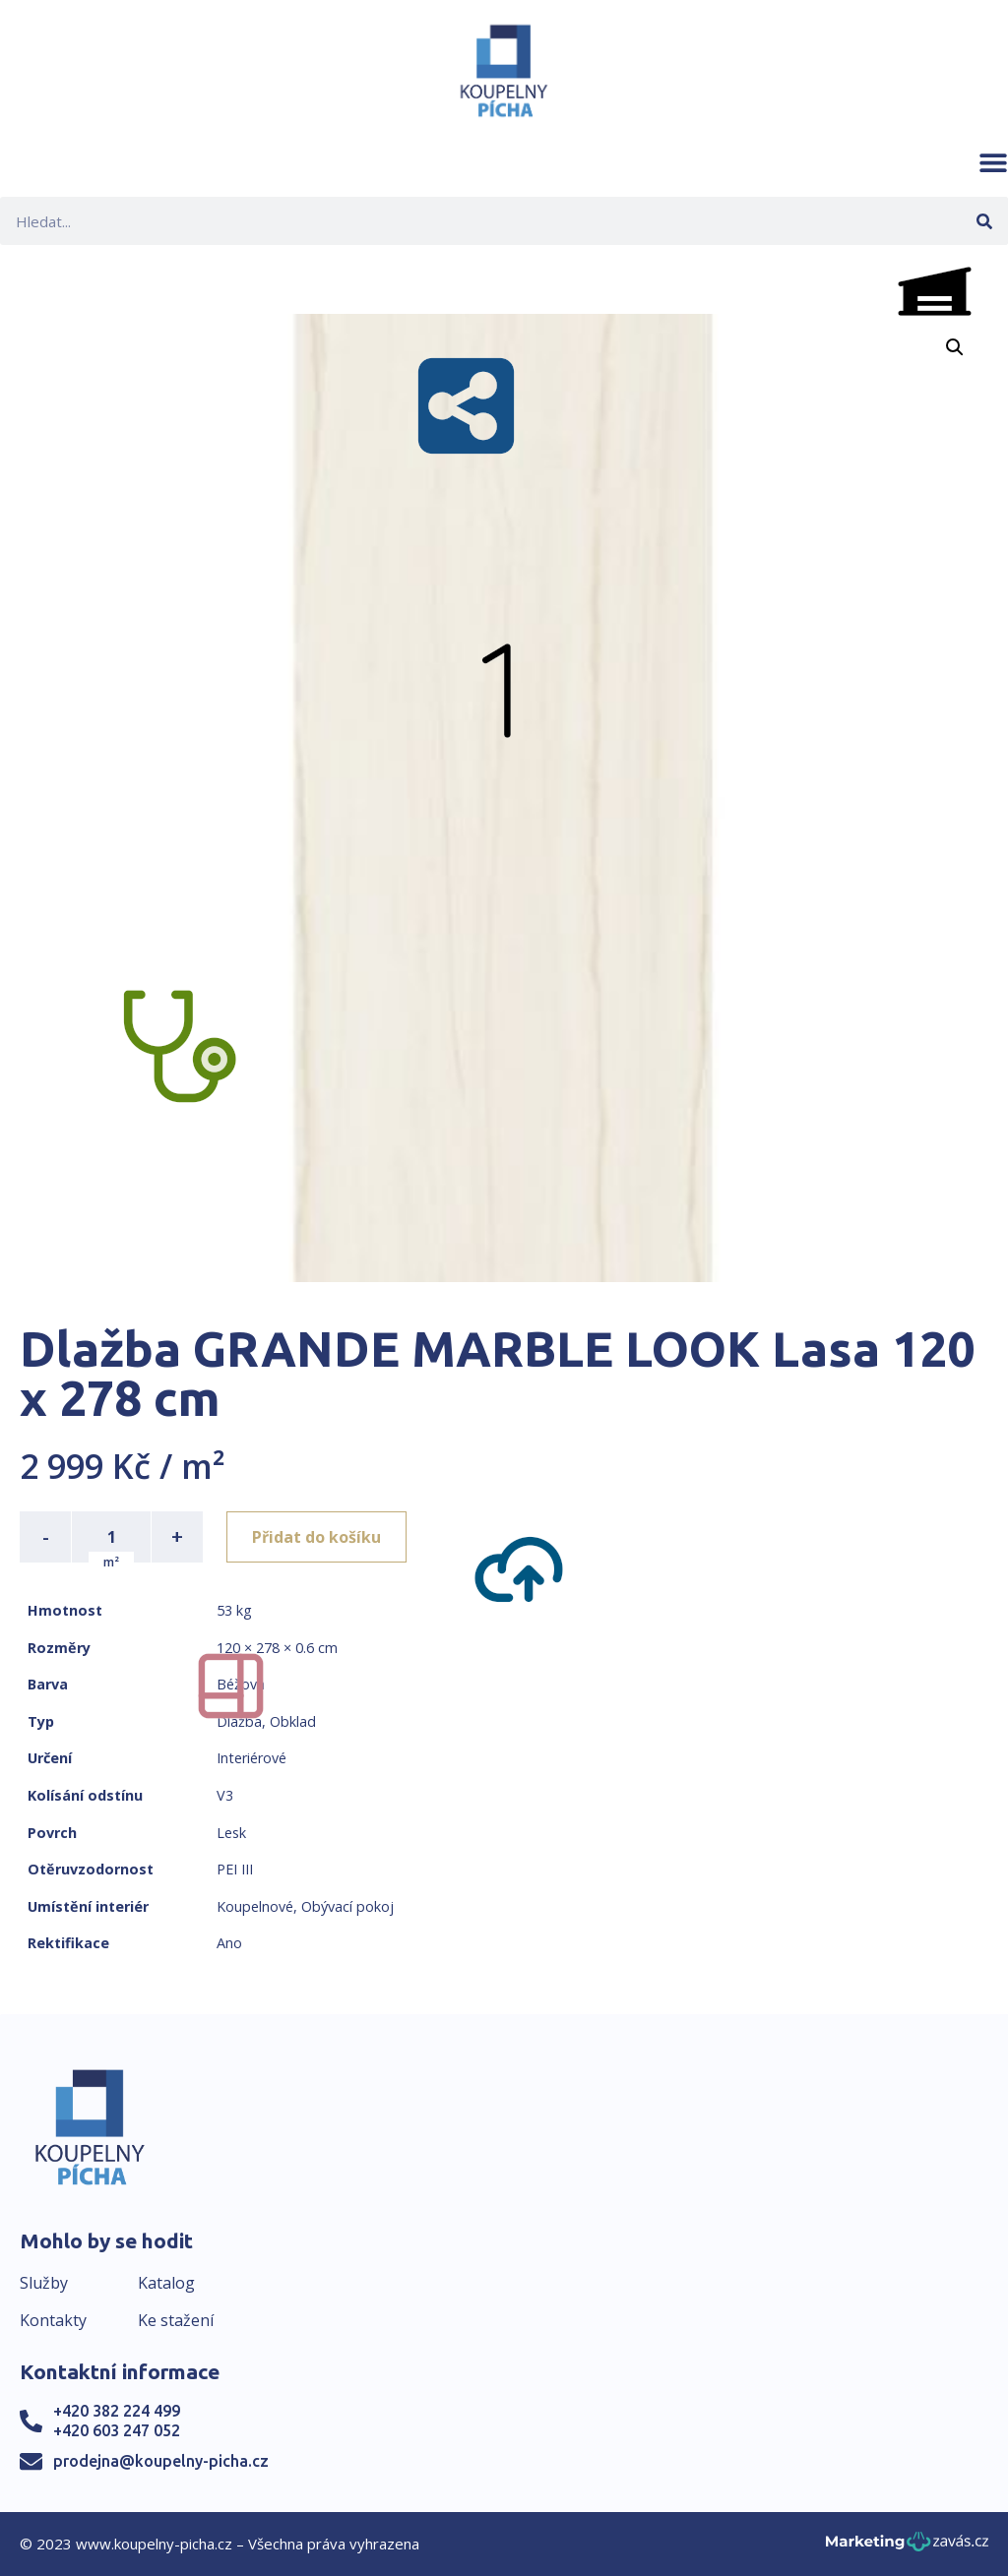  What do you see at coordinates (934, 293) in the screenshot?
I see `access warehouse or storage inventory` at bounding box center [934, 293].